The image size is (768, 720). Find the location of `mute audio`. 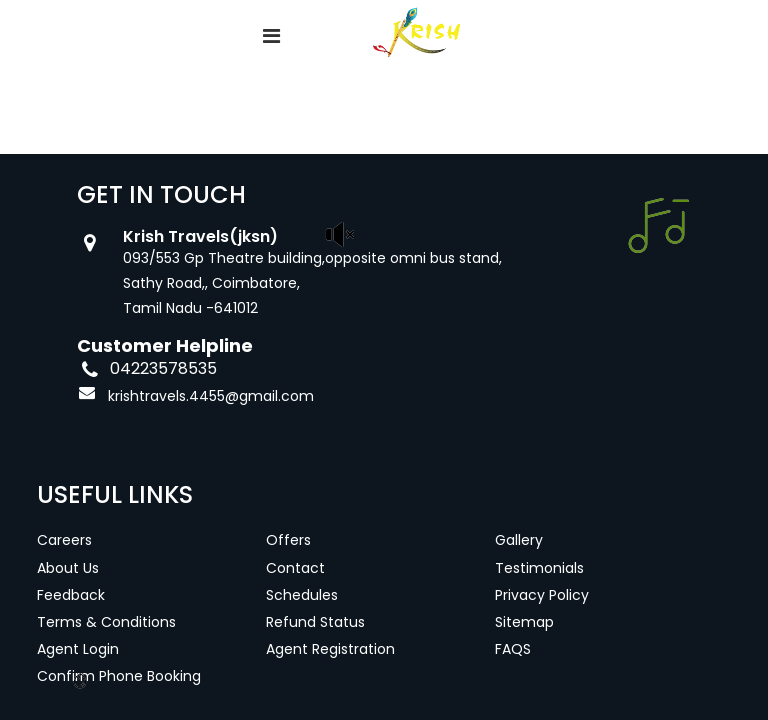

mute audio is located at coordinates (339, 234).